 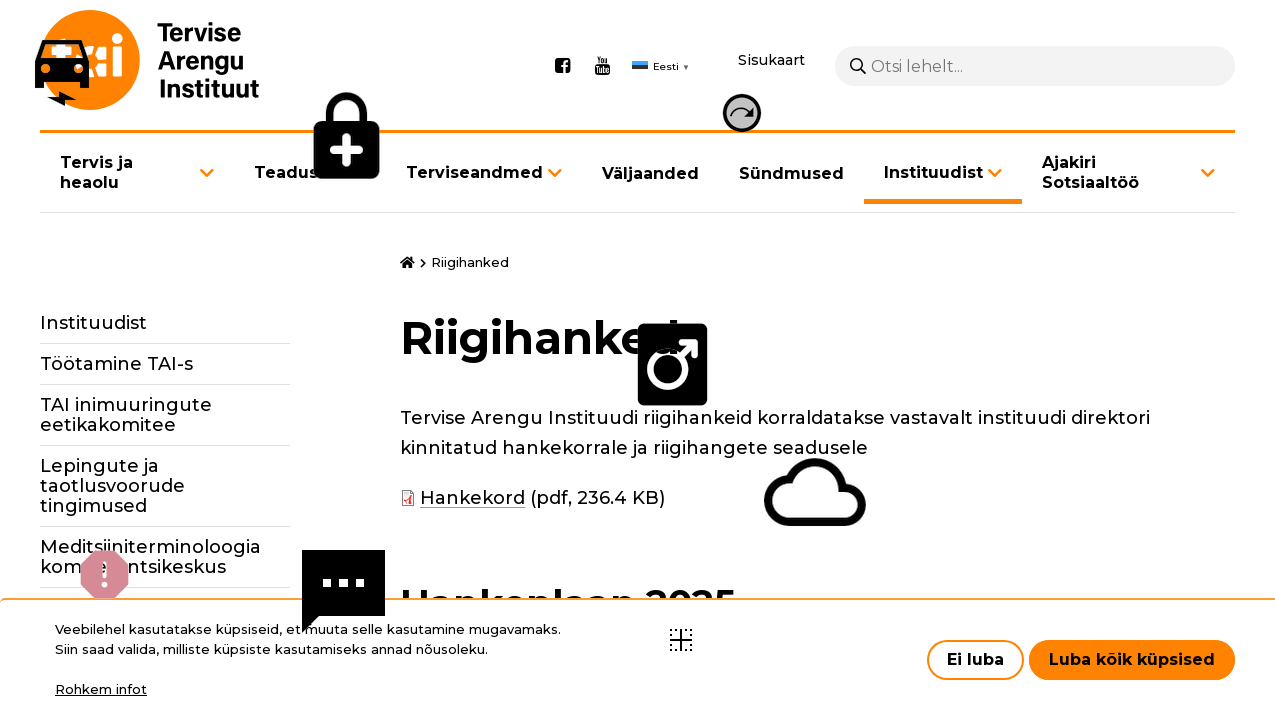 I want to click on cloud storage or sync status, so click(x=815, y=492).